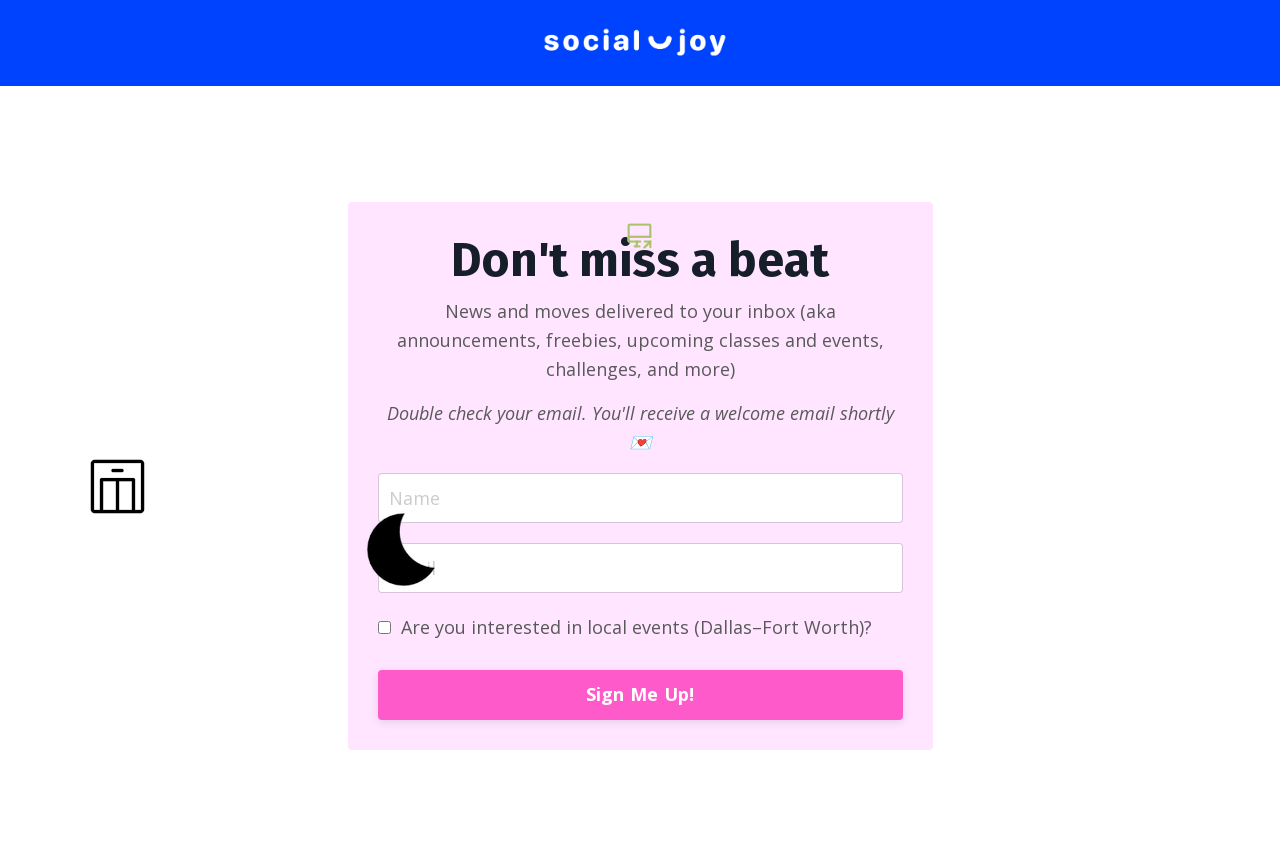 Image resolution: width=1280 pixels, height=865 pixels. What do you see at coordinates (403, 549) in the screenshot?
I see `enable bedtime or sleep mode` at bounding box center [403, 549].